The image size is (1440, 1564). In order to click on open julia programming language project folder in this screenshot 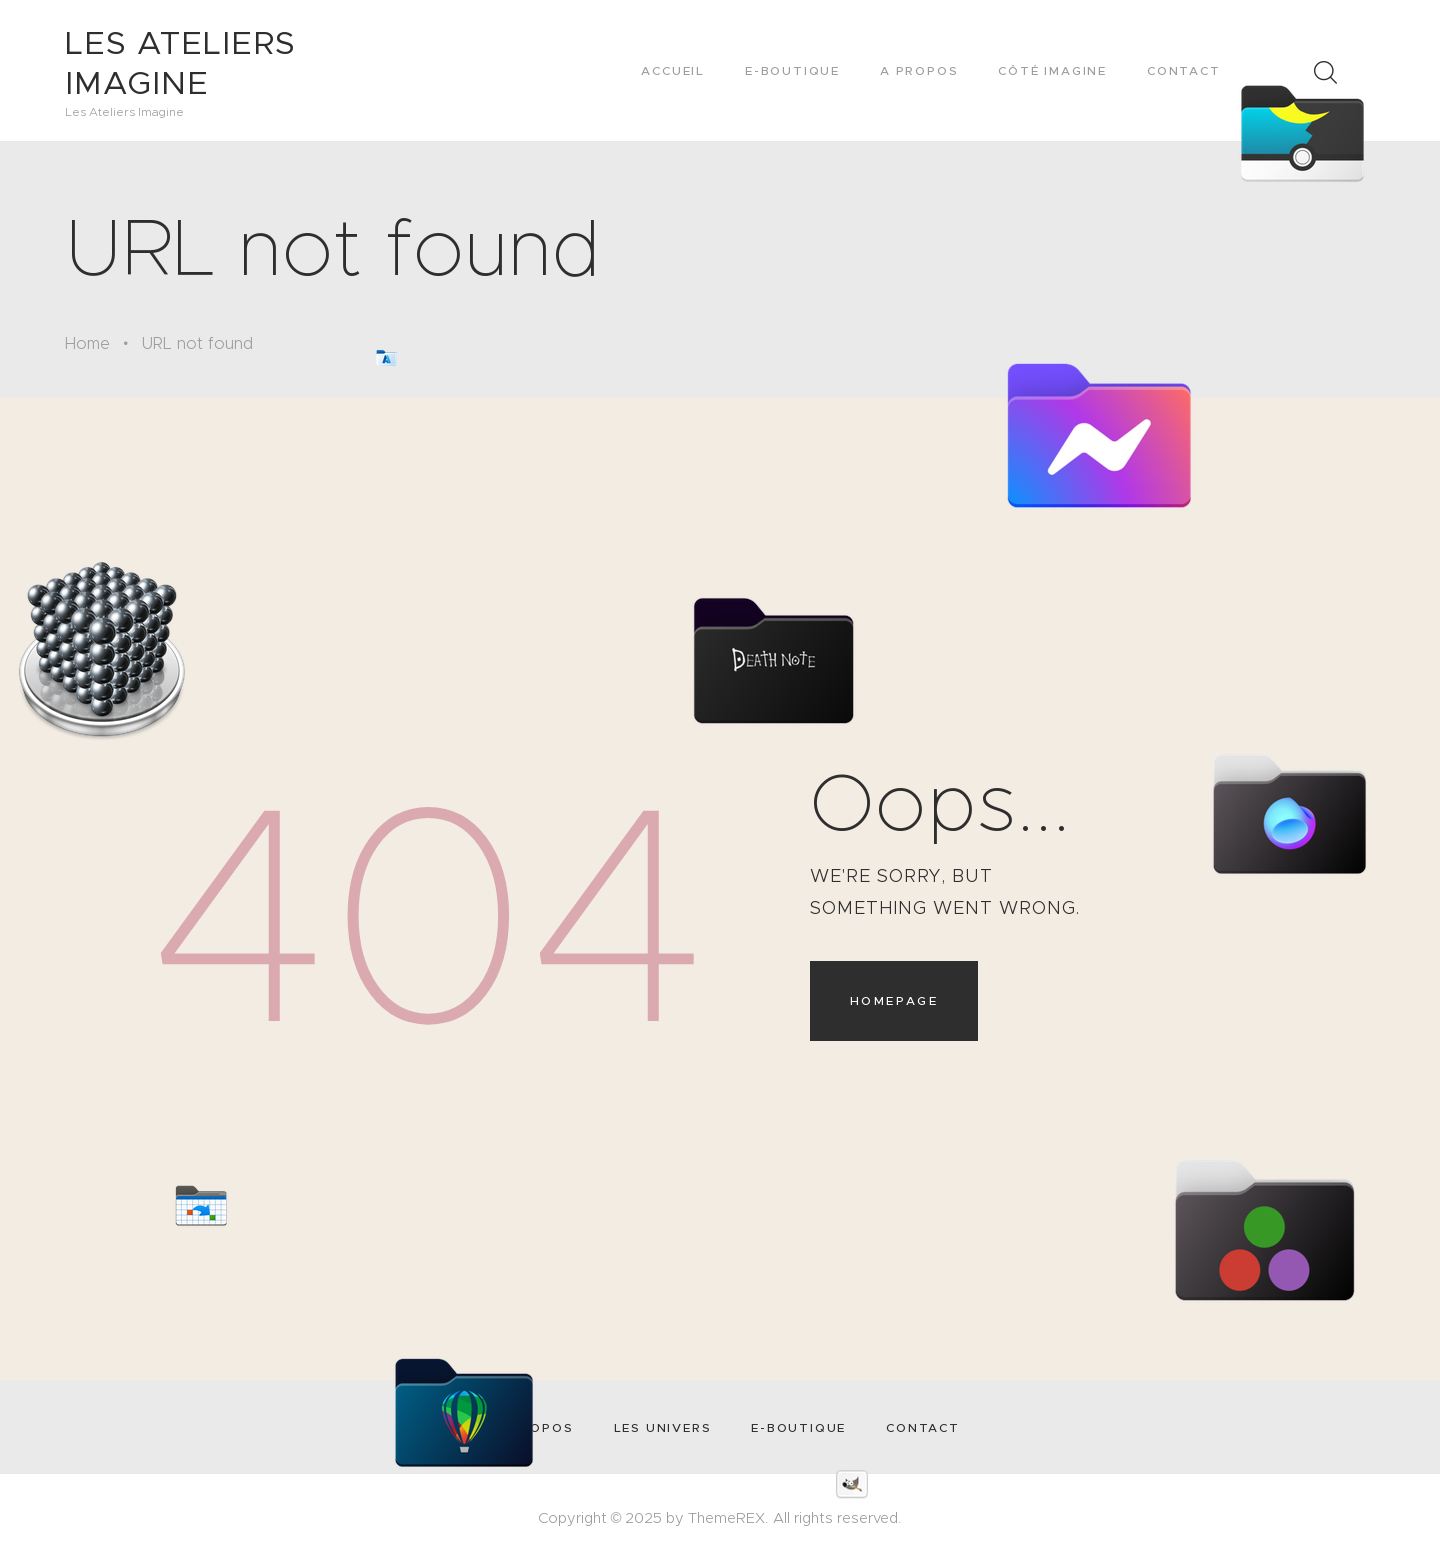, I will do `click(1264, 1235)`.